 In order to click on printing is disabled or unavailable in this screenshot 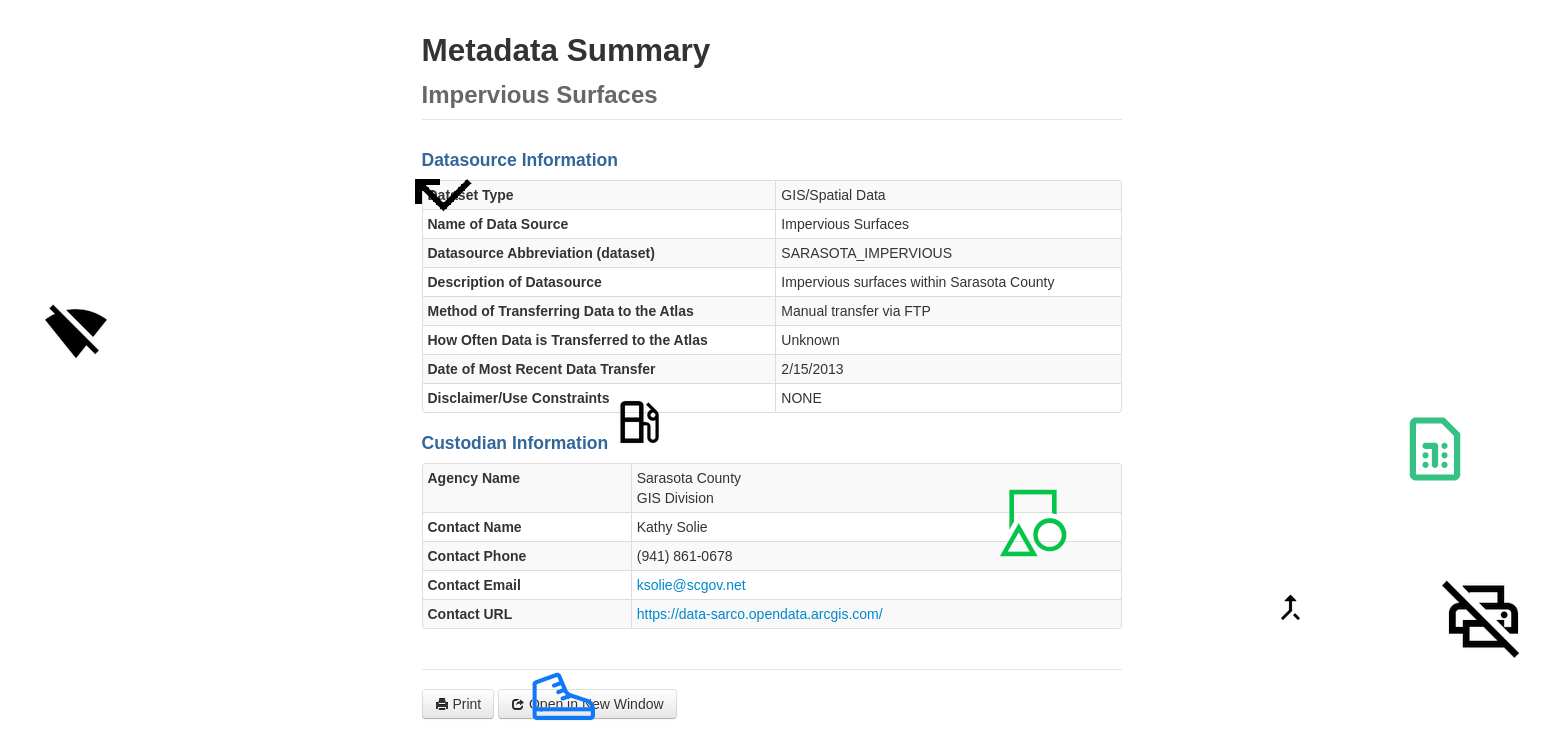, I will do `click(1483, 616)`.